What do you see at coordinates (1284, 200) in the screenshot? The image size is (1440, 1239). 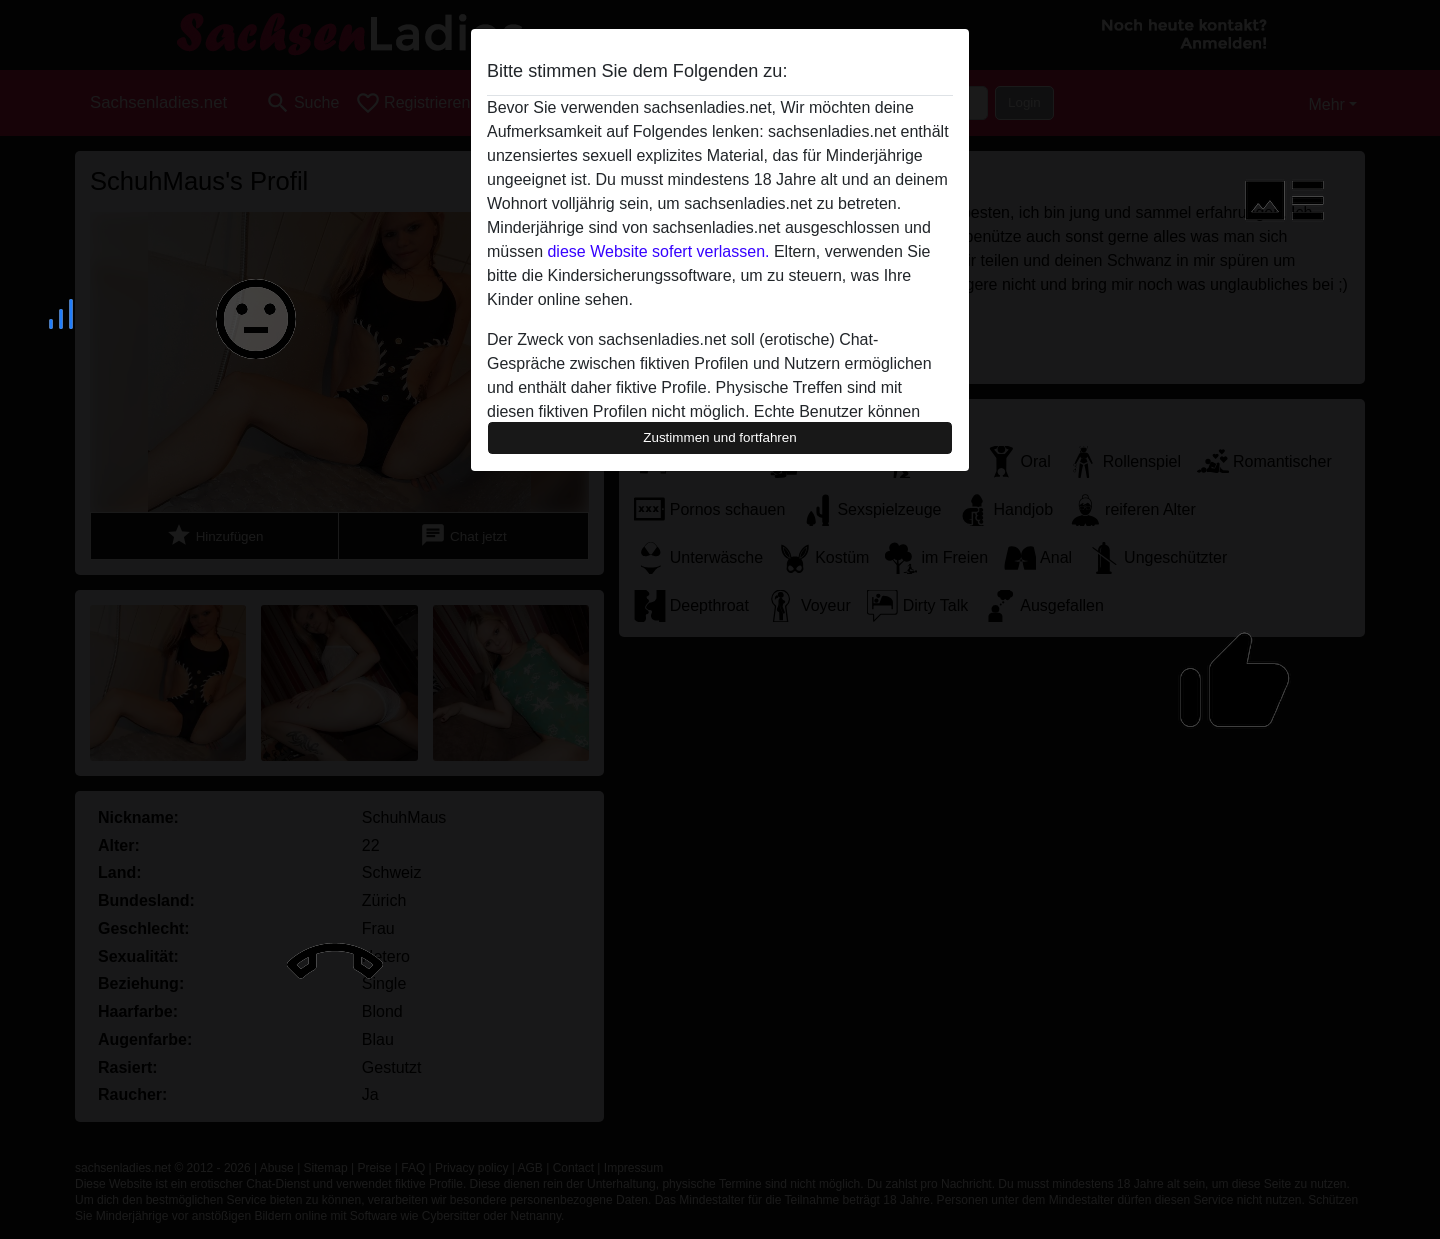 I see `view article or media with thumbnail preview` at bounding box center [1284, 200].